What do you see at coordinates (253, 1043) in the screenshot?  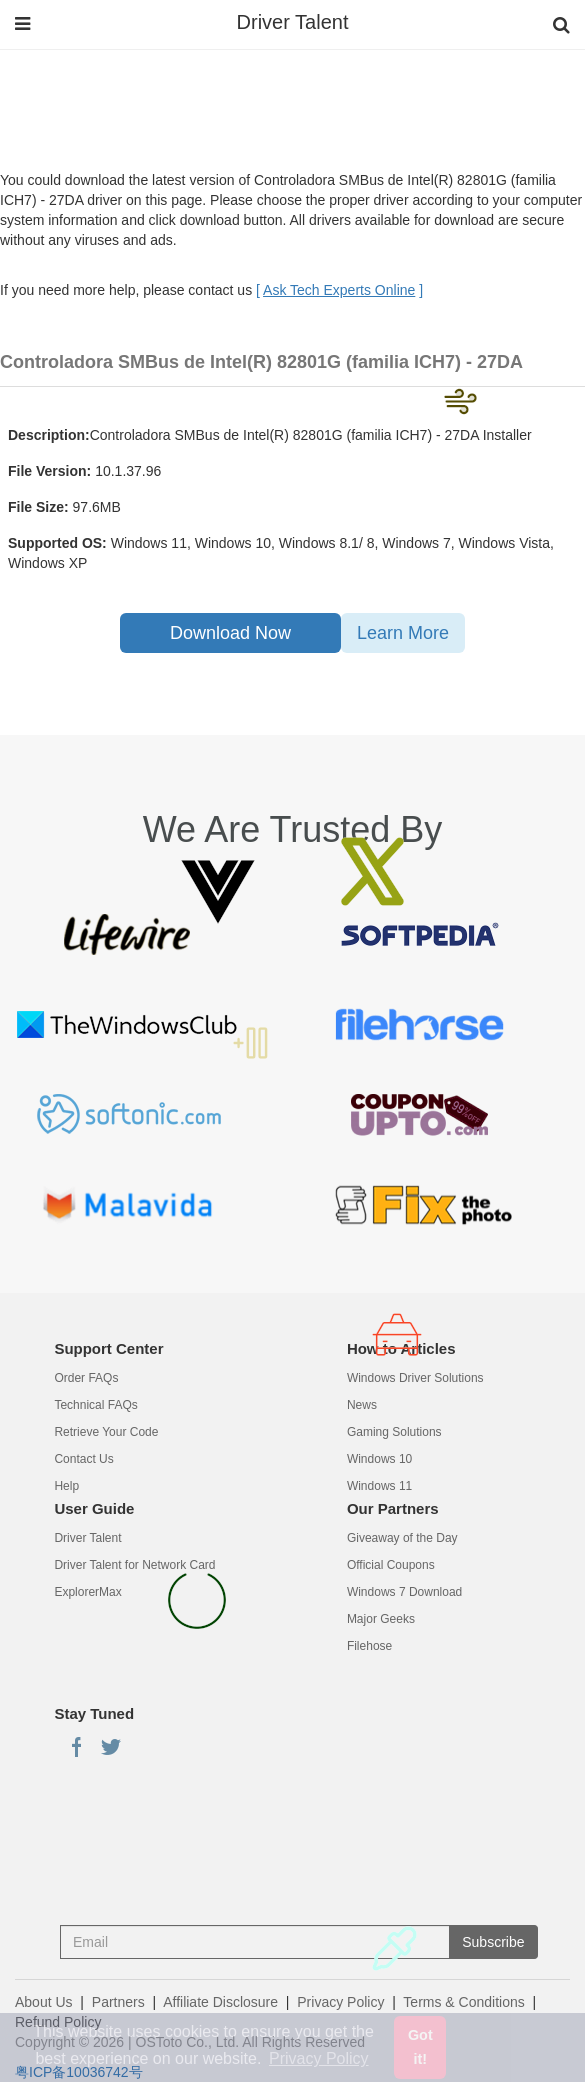 I see `add a new column to the left` at bounding box center [253, 1043].